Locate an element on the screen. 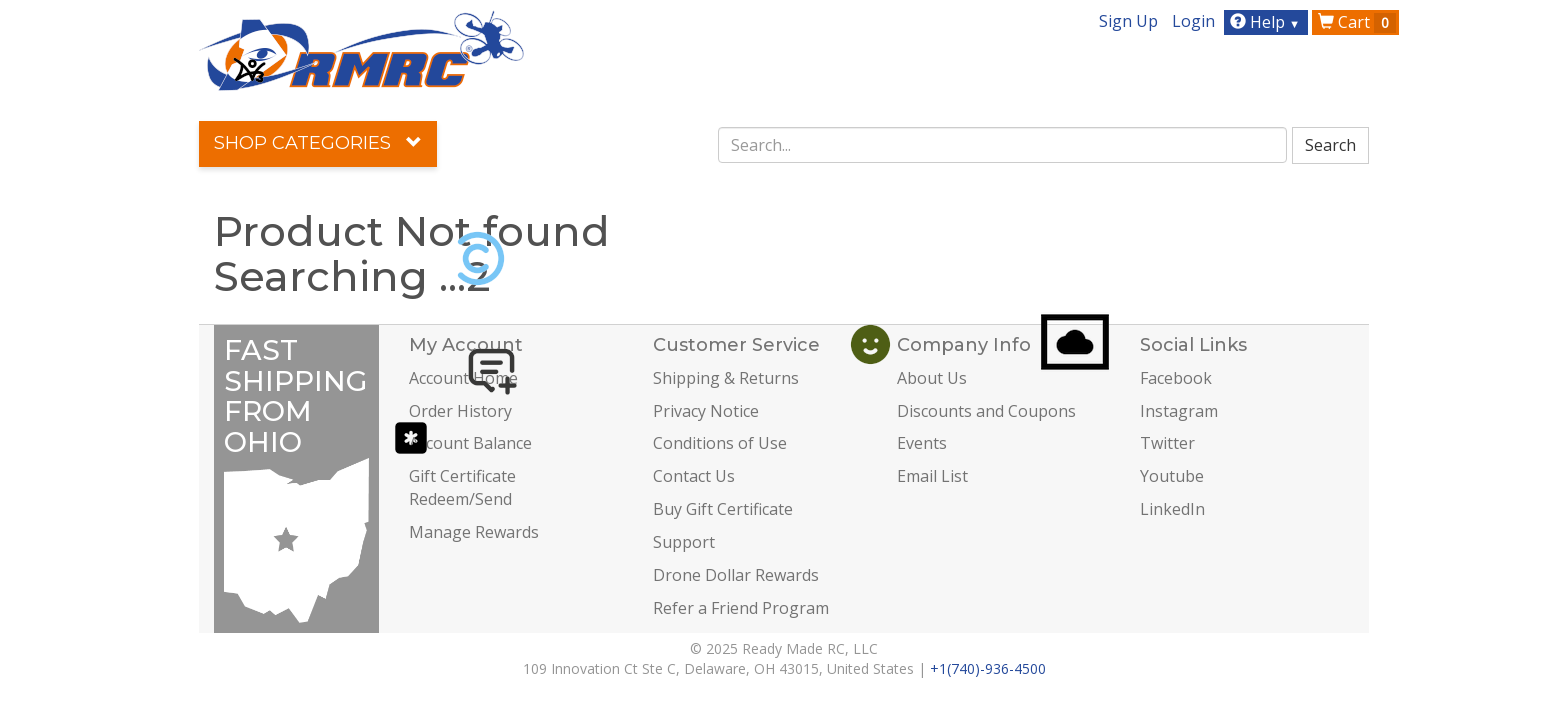 The image size is (1568, 720). link to Archive of Our Own (AO3) fanfiction platform is located at coordinates (249, 69).